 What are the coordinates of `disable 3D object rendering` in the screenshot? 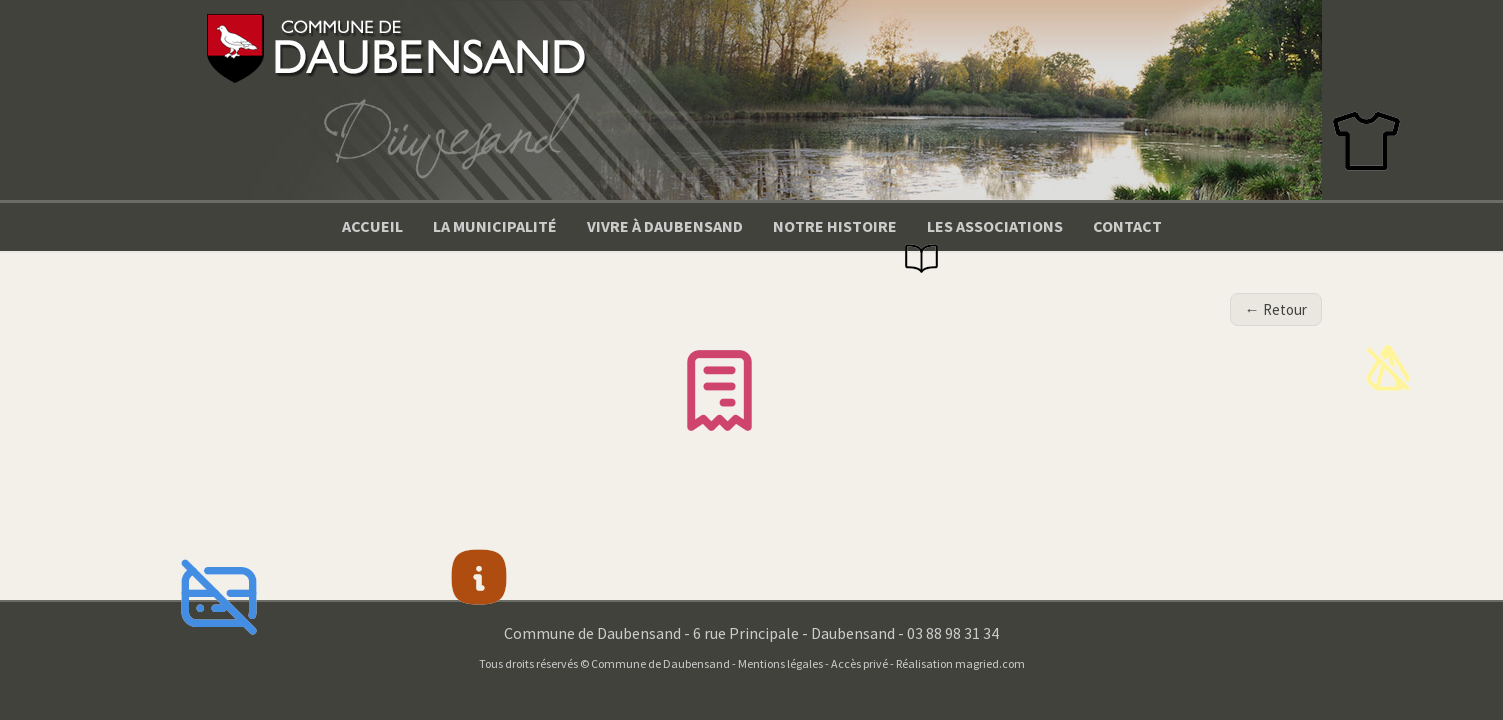 It's located at (1388, 369).